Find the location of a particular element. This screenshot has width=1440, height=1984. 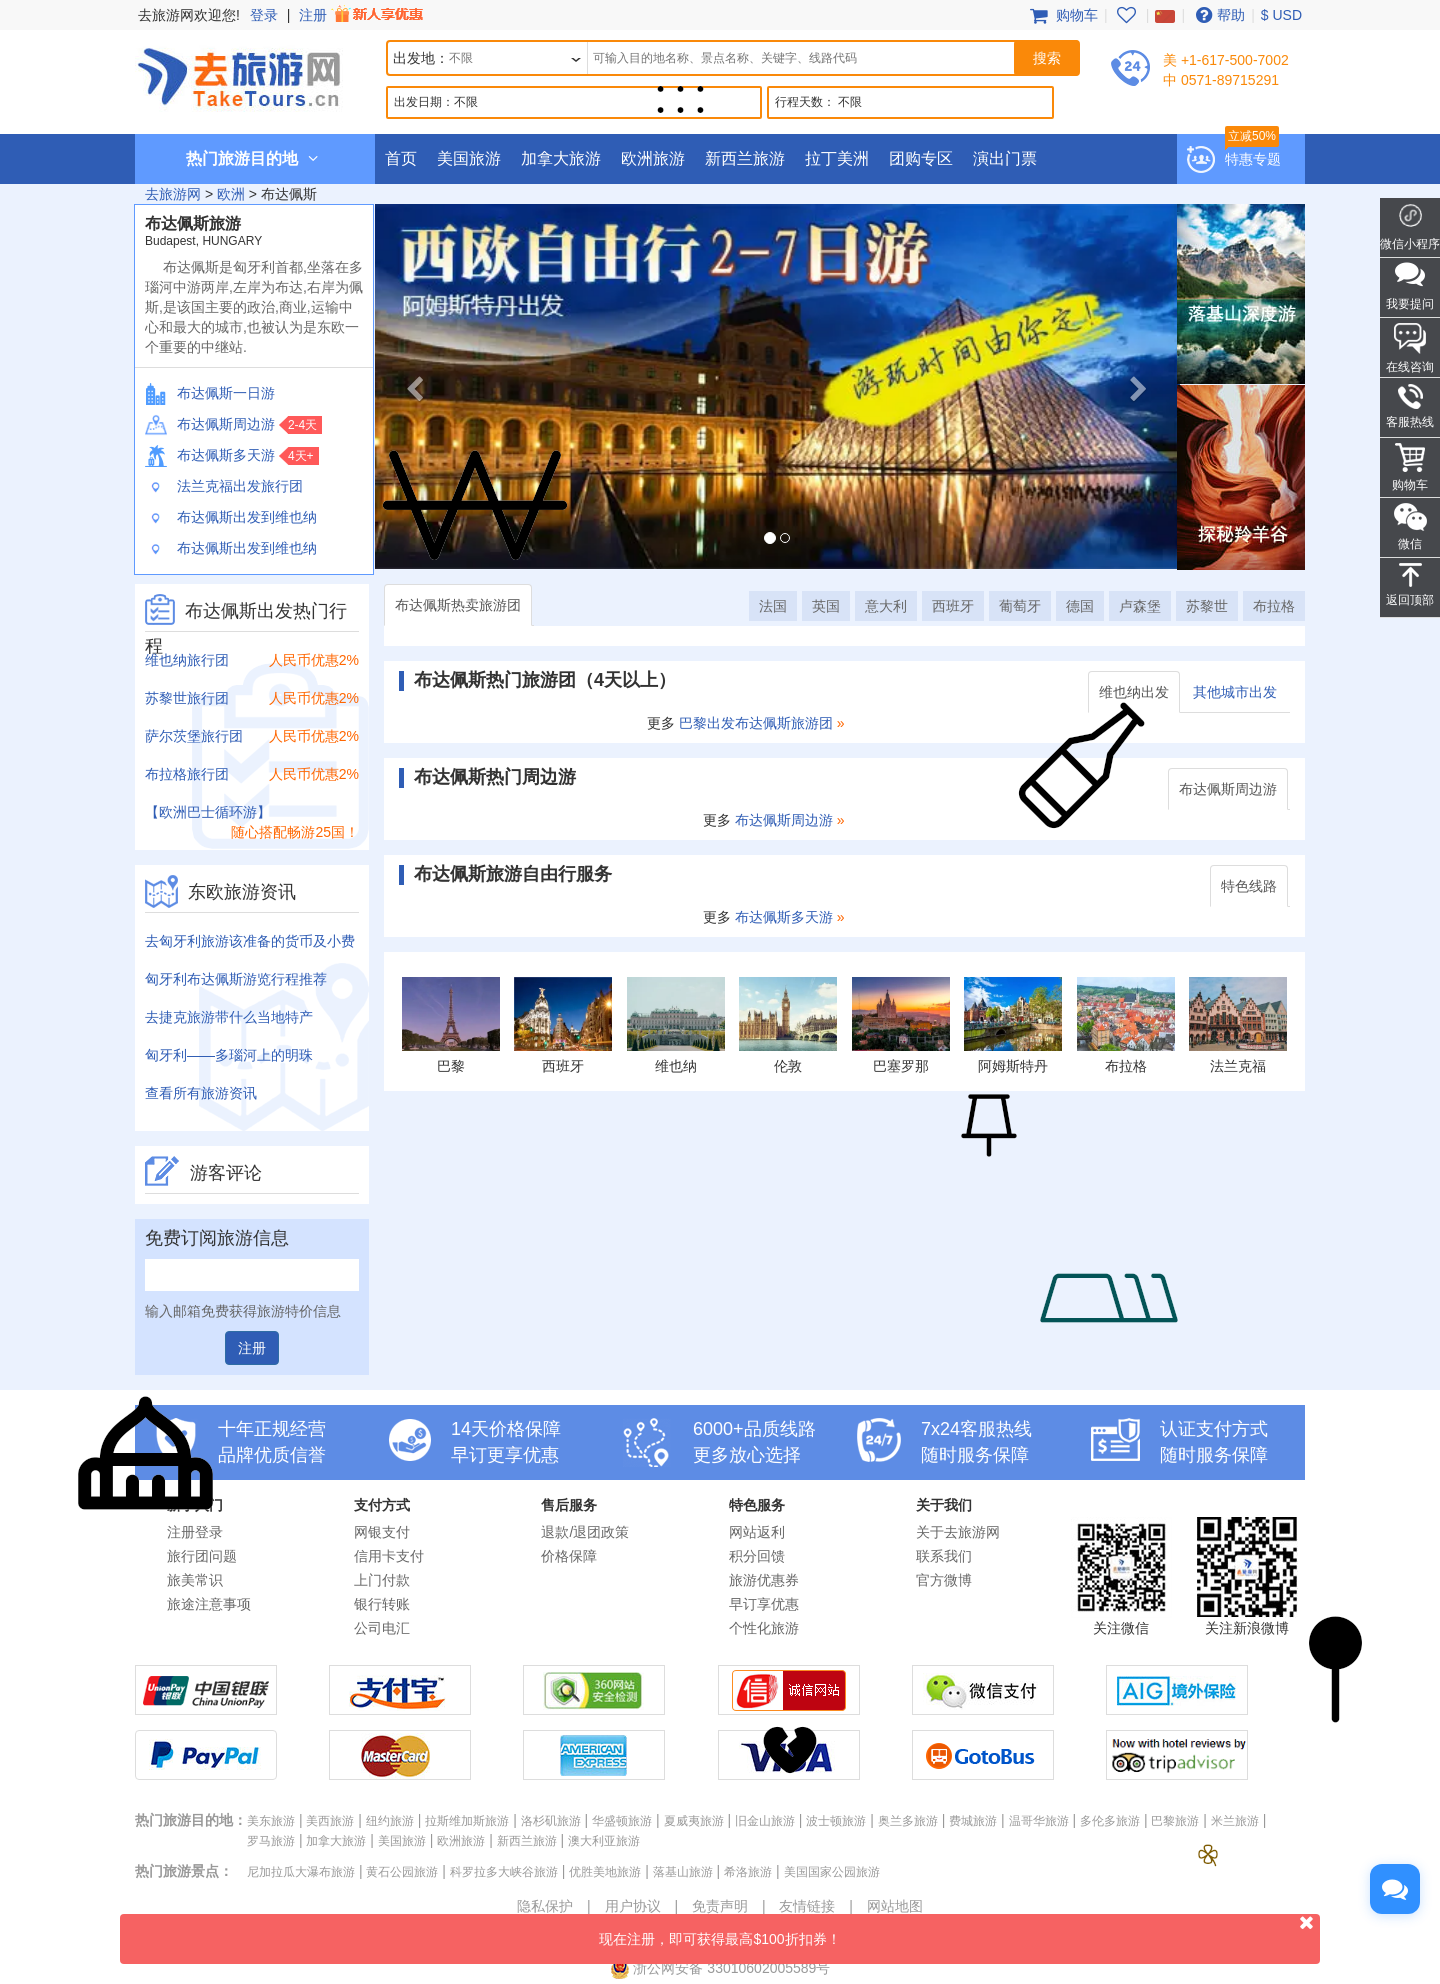

unlike or remove from favorites is located at coordinates (790, 1750).